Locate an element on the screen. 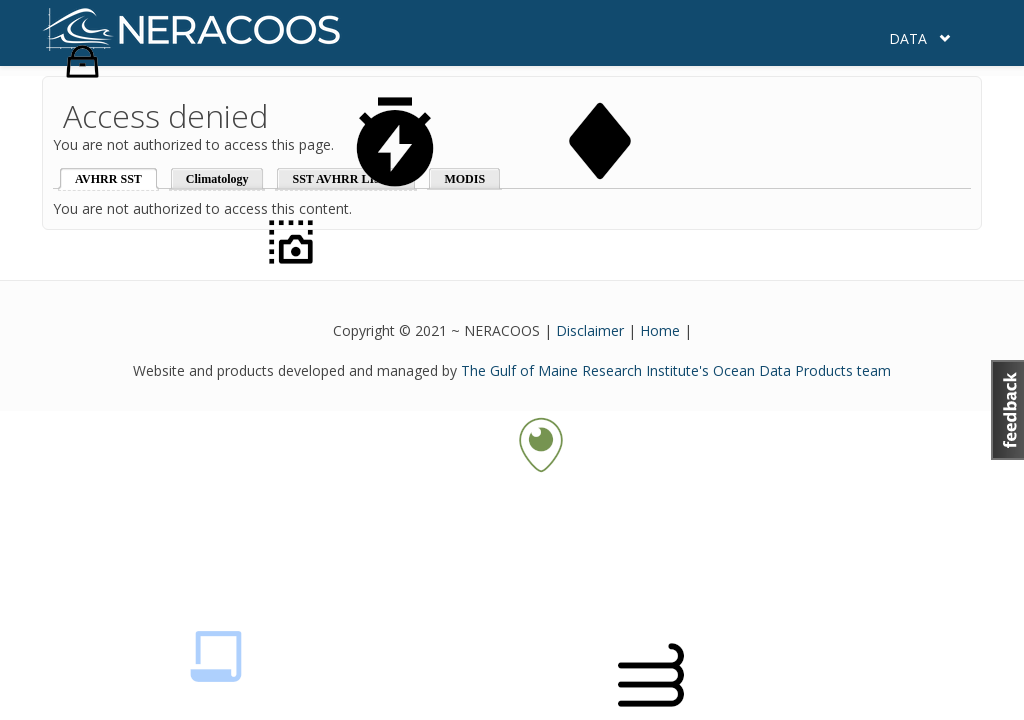 The image size is (1024, 720). view document or paper file is located at coordinates (218, 656).